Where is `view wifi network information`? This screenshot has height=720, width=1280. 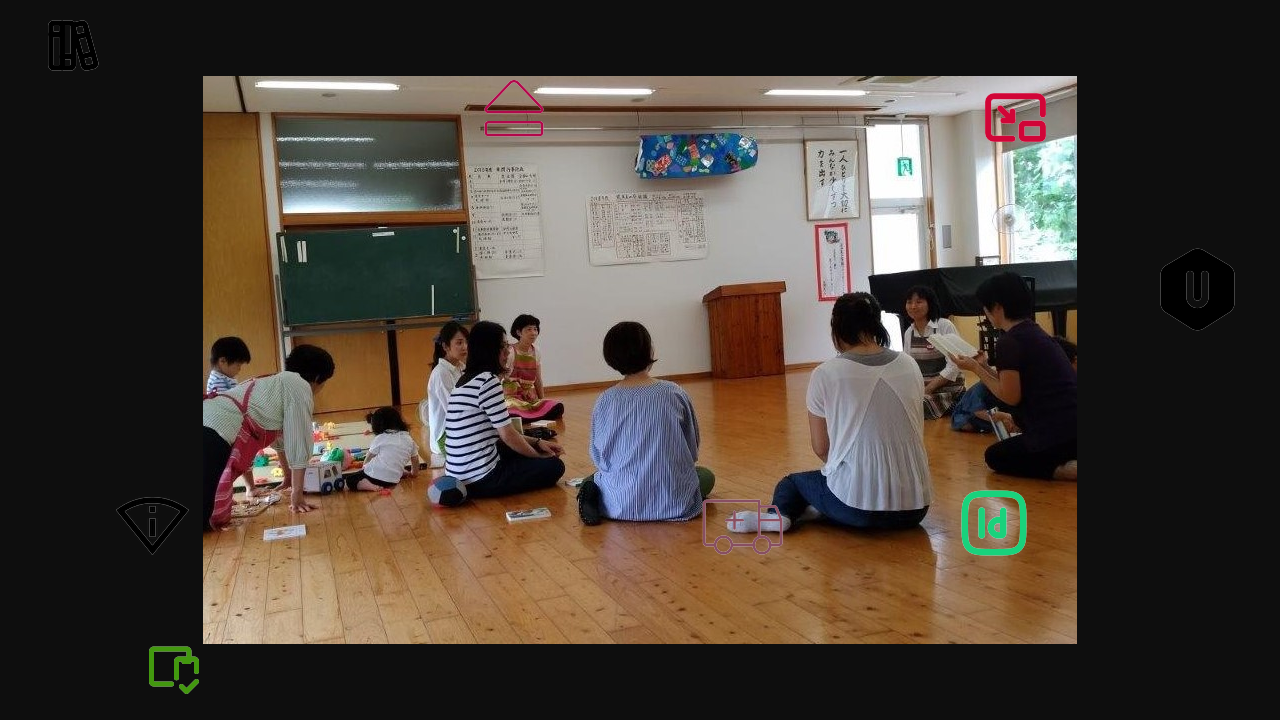 view wifi network information is located at coordinates (152, 524).